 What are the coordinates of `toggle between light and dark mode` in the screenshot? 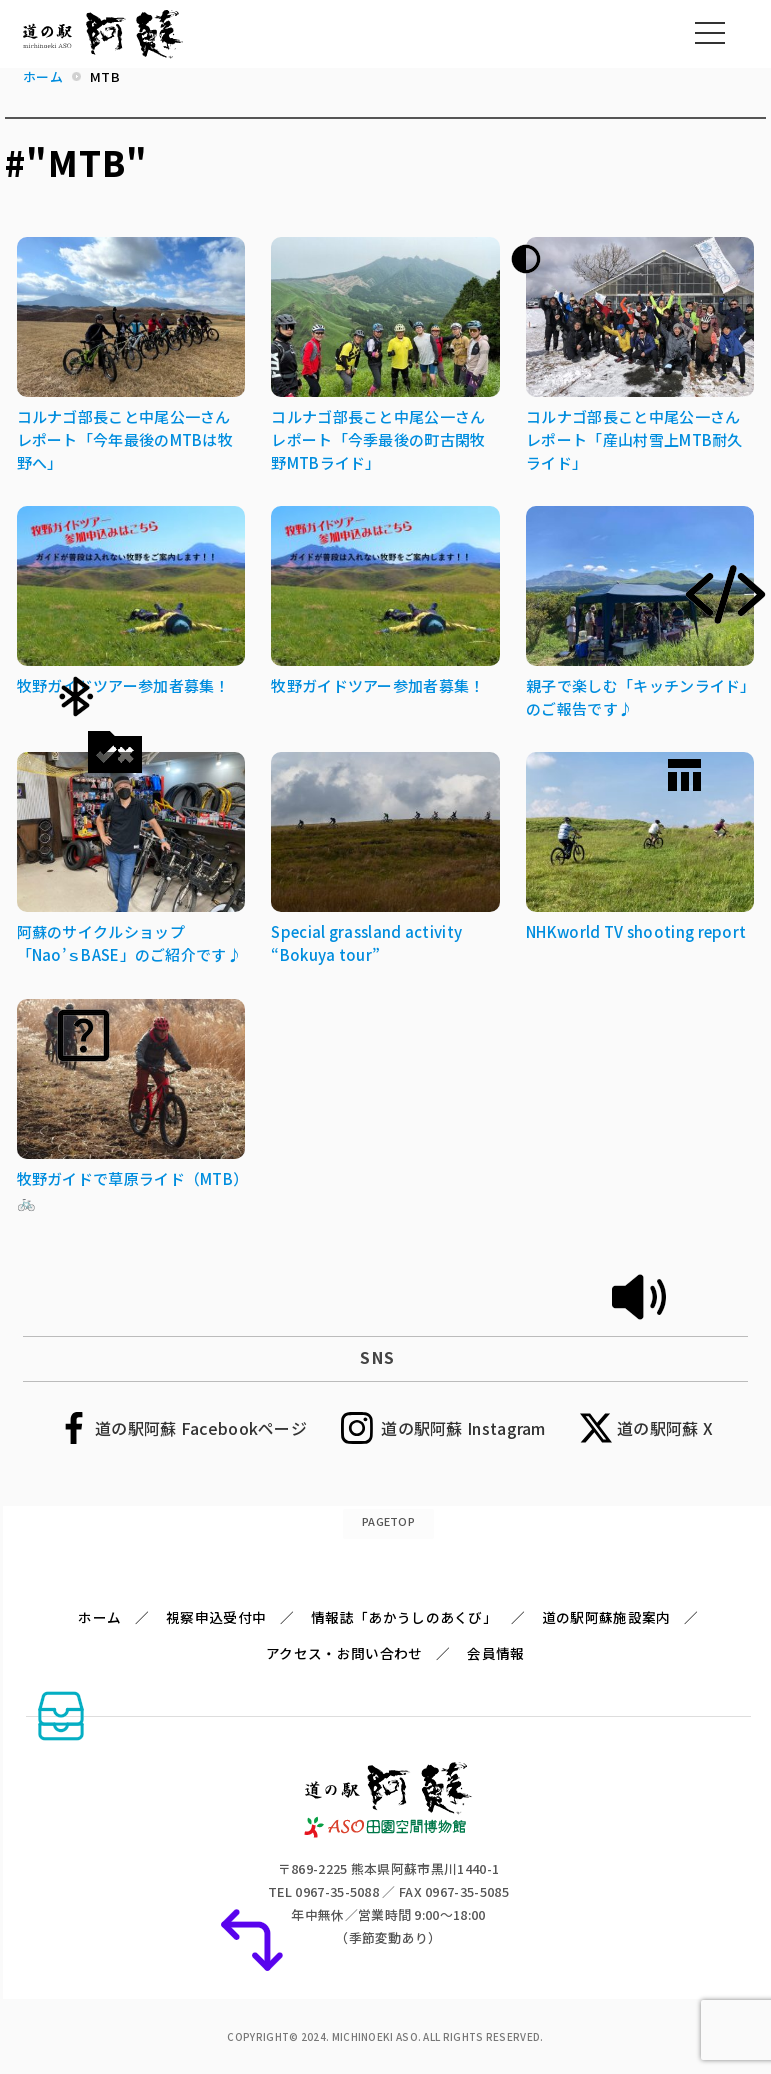 It's located at (526, 259).